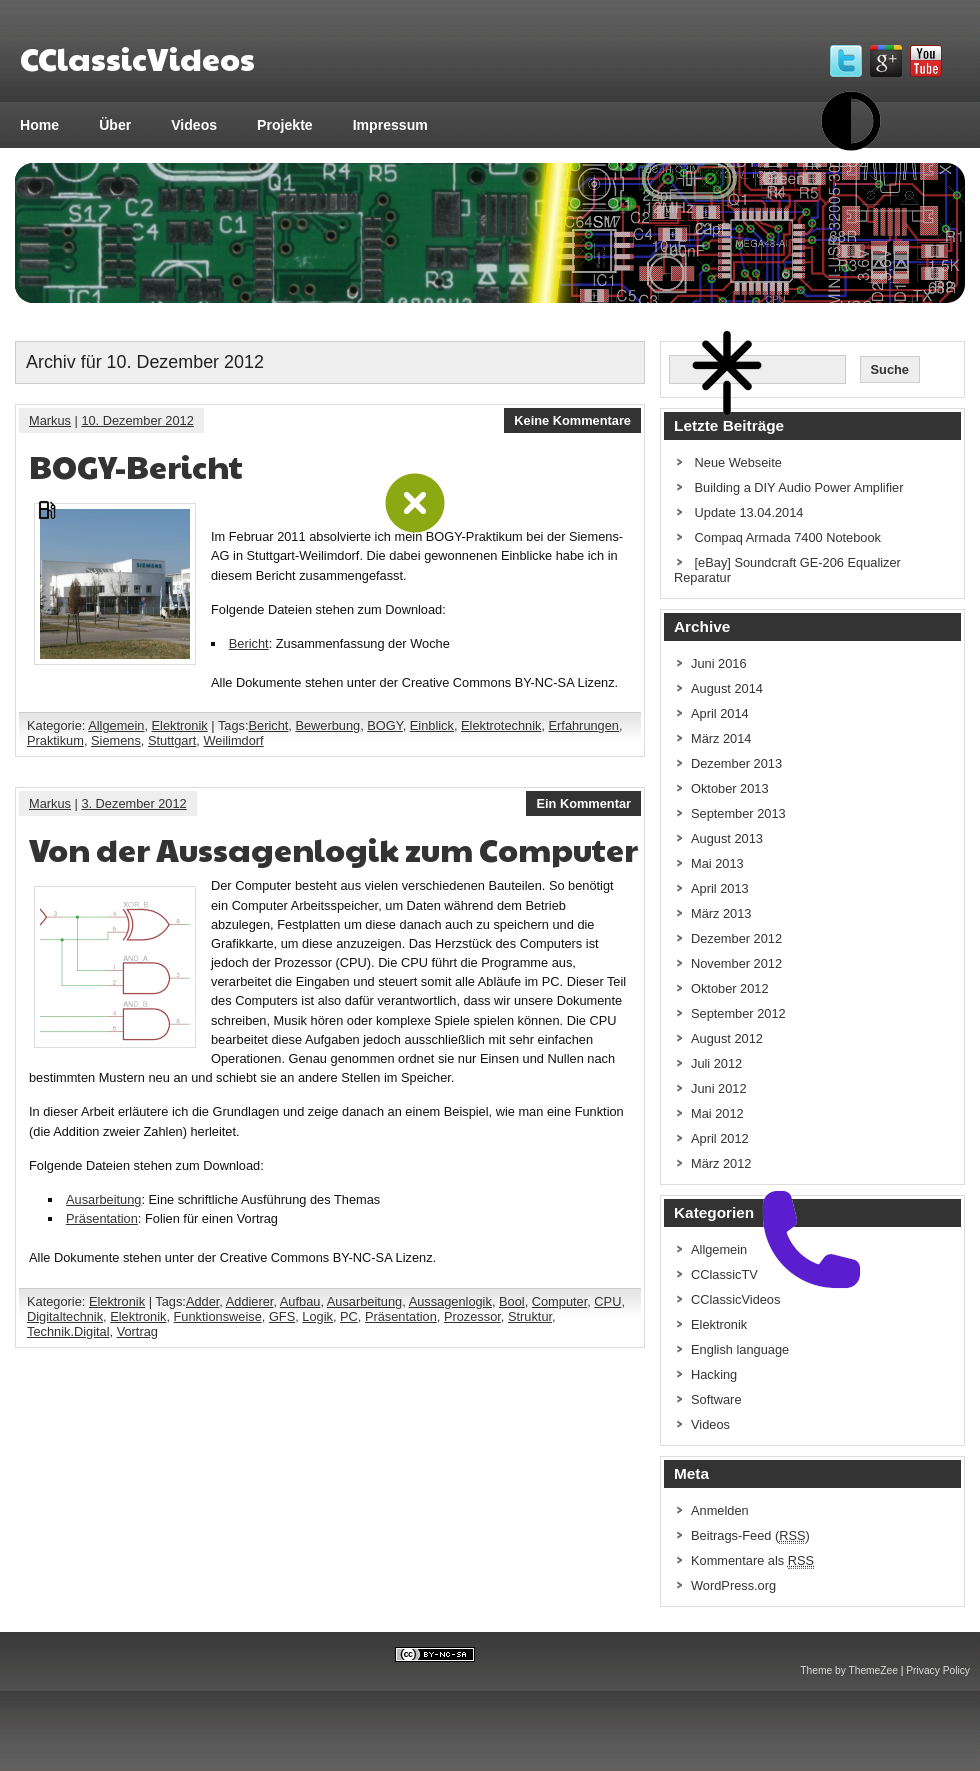  I want to click on close or dismiss a dialog, so click(415, 503).